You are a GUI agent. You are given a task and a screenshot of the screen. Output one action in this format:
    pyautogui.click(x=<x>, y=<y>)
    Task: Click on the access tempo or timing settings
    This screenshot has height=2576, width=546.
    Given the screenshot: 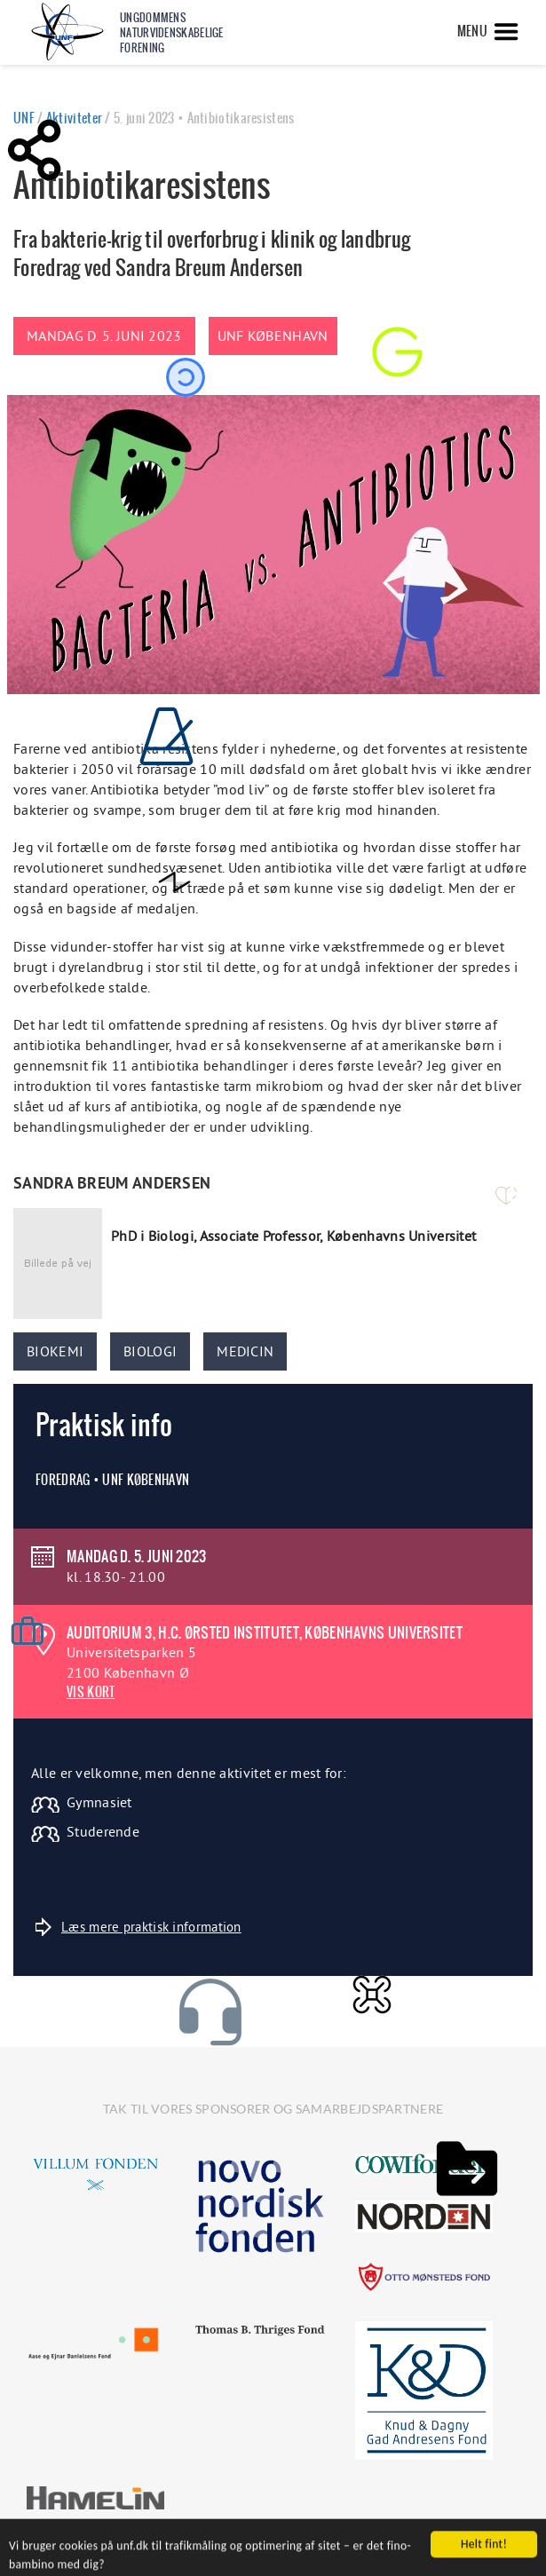 What is the action you would take?
    pyautogui.click(x=166, y=736)
    